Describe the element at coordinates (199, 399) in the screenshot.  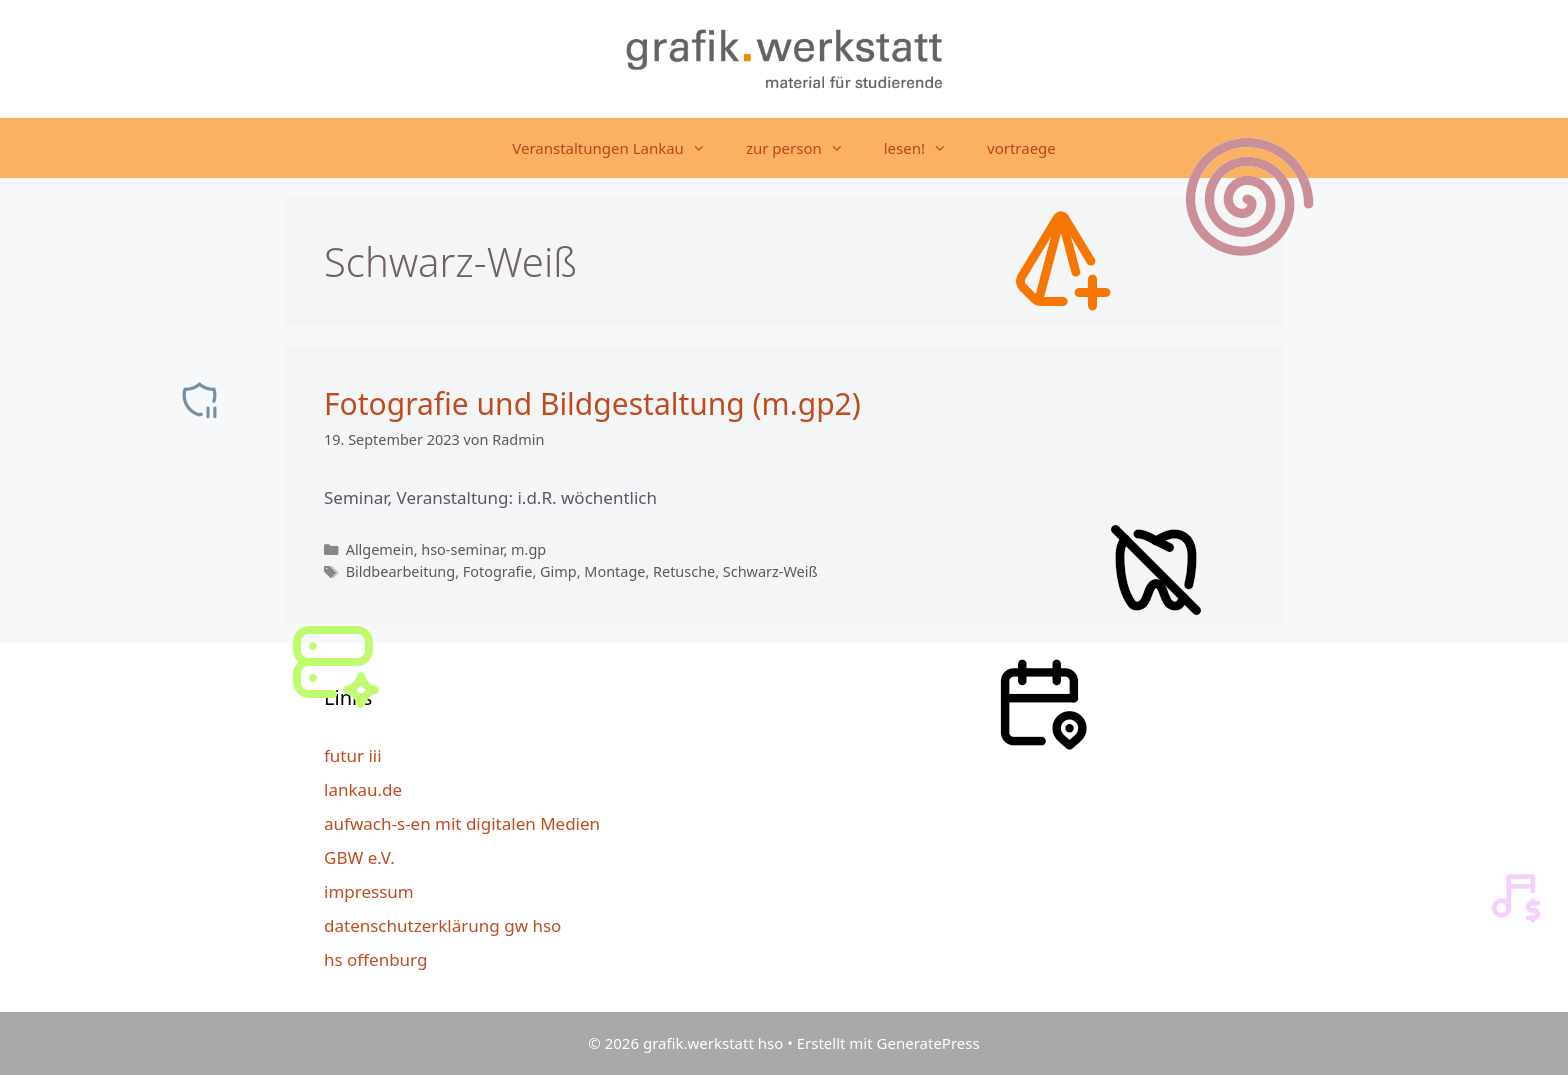
I see `pause security protection temporarily` at that location.